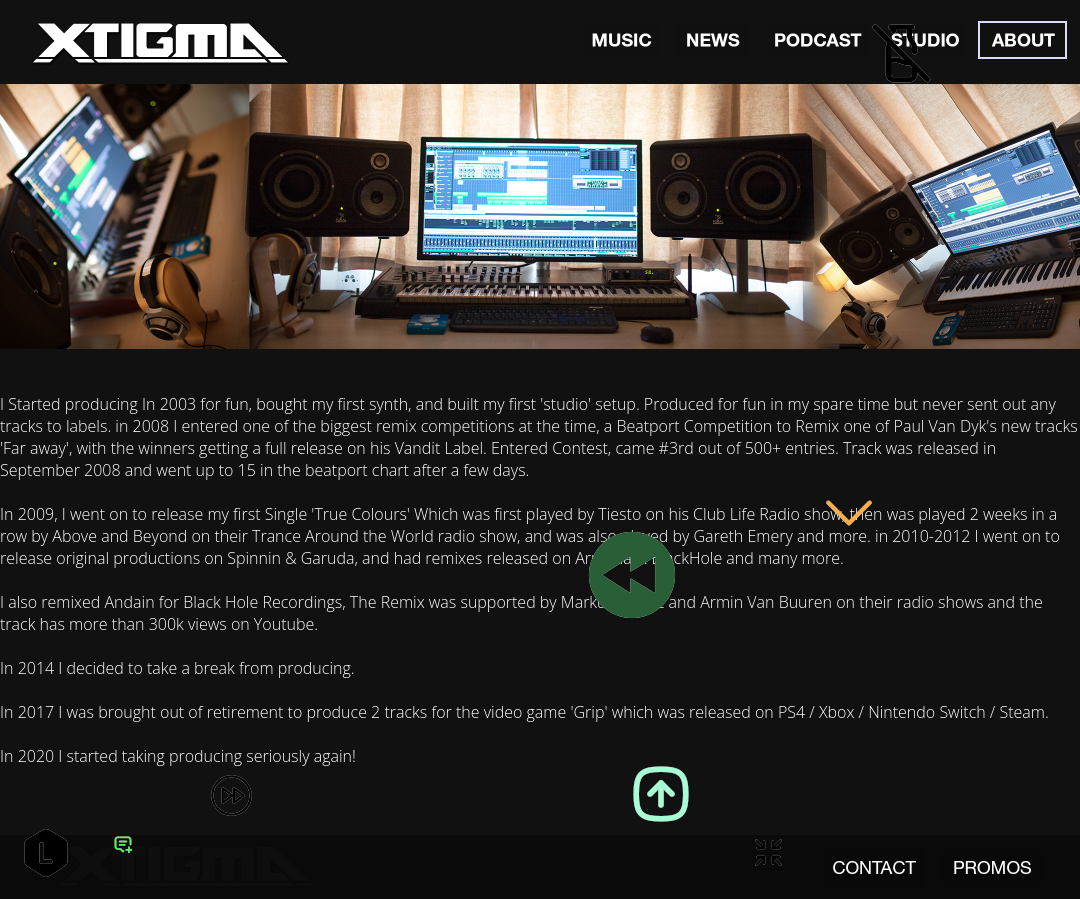  I want to click on skip forward in media playback, so click(231, 795).